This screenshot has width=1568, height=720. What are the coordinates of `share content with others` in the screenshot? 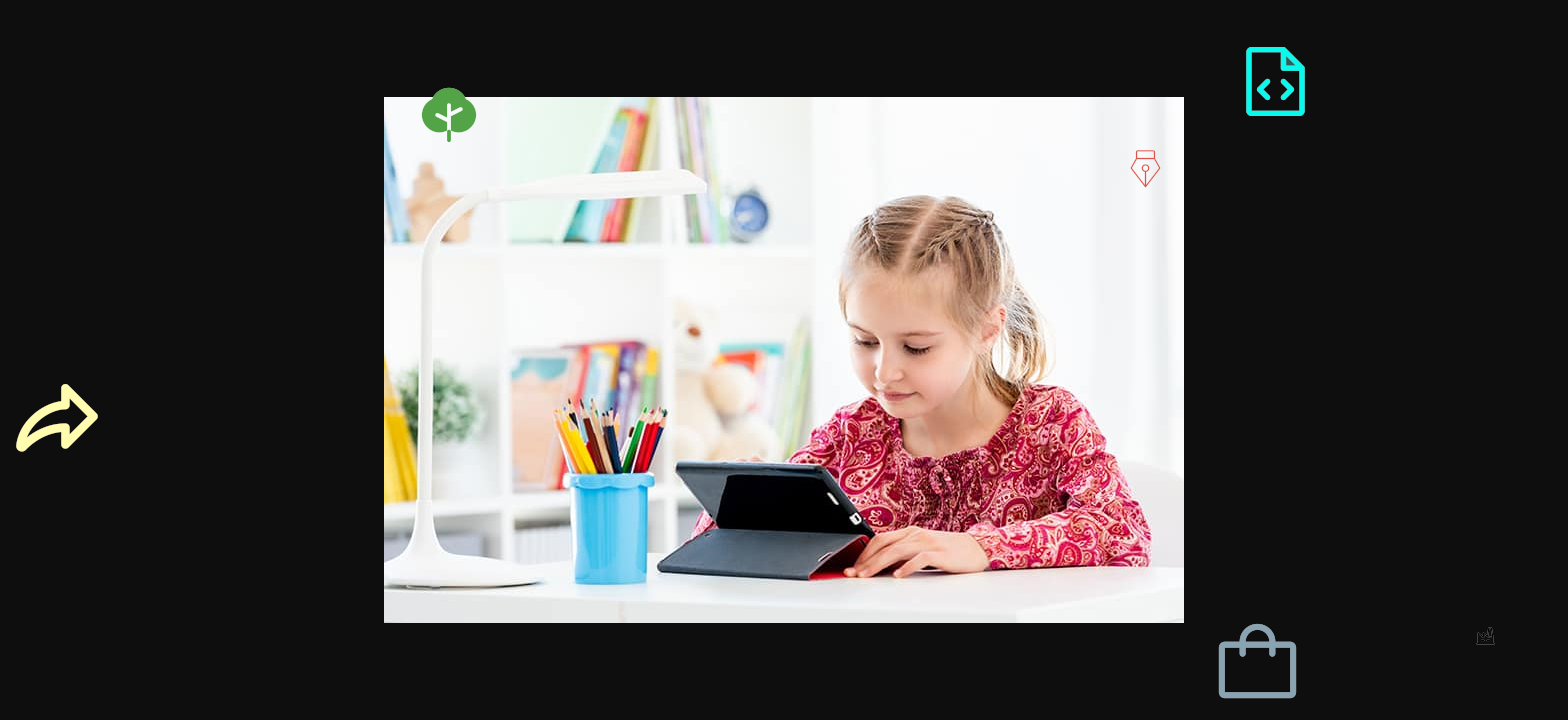 It's located at (57, 422).